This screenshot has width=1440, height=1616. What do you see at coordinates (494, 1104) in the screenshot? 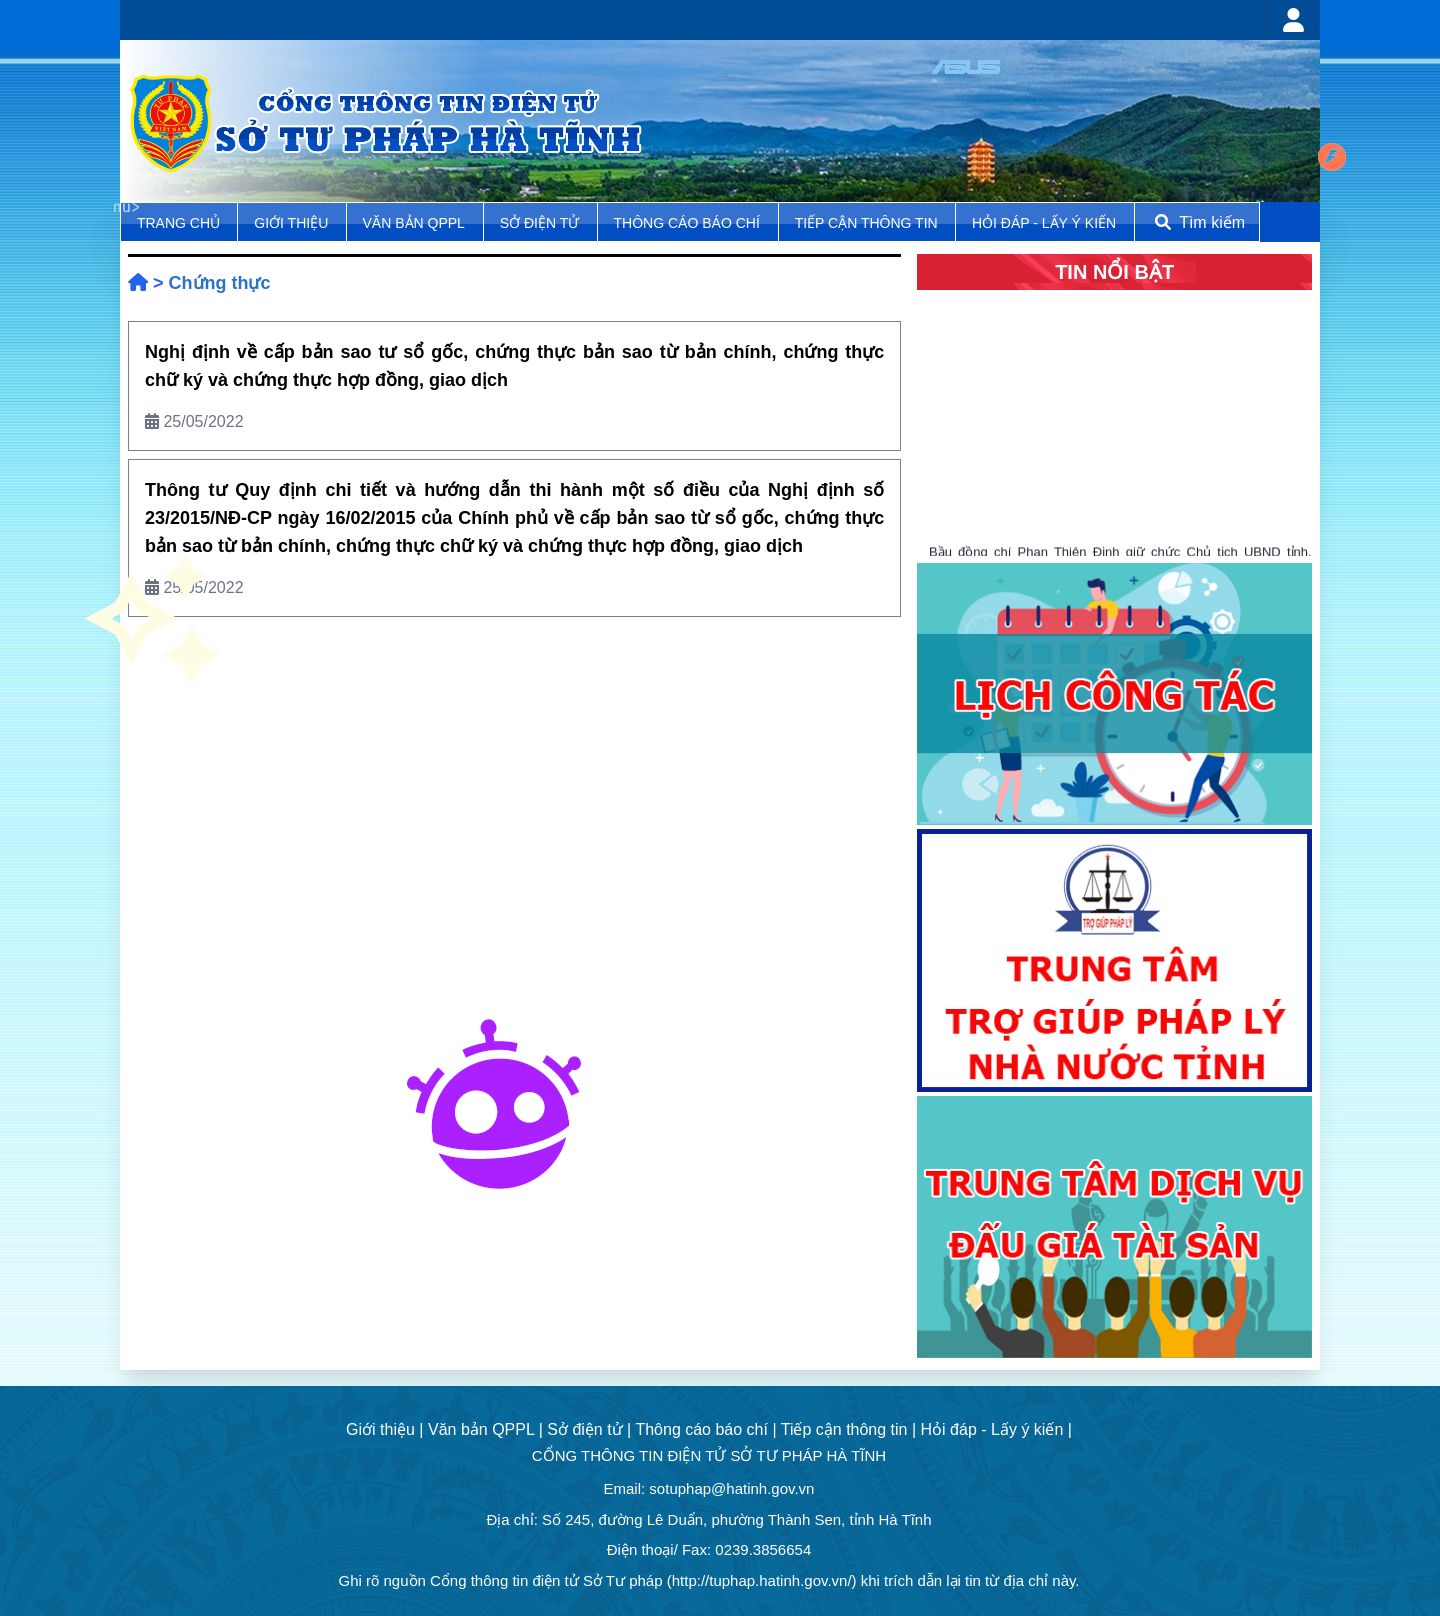
I see `visit freepik website` at bounding box center [494, 1104].